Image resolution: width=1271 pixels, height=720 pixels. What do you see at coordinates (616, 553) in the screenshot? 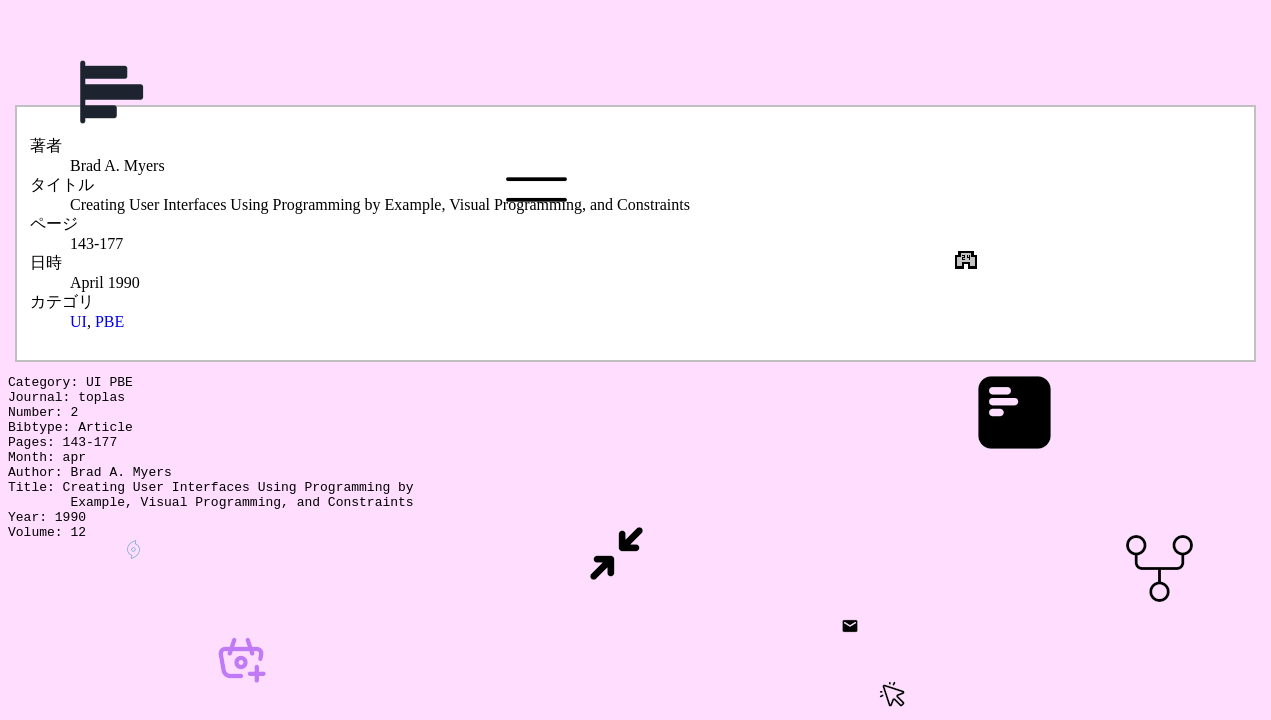
I see `minimize or collapse window` at bounding box center [616, 553].